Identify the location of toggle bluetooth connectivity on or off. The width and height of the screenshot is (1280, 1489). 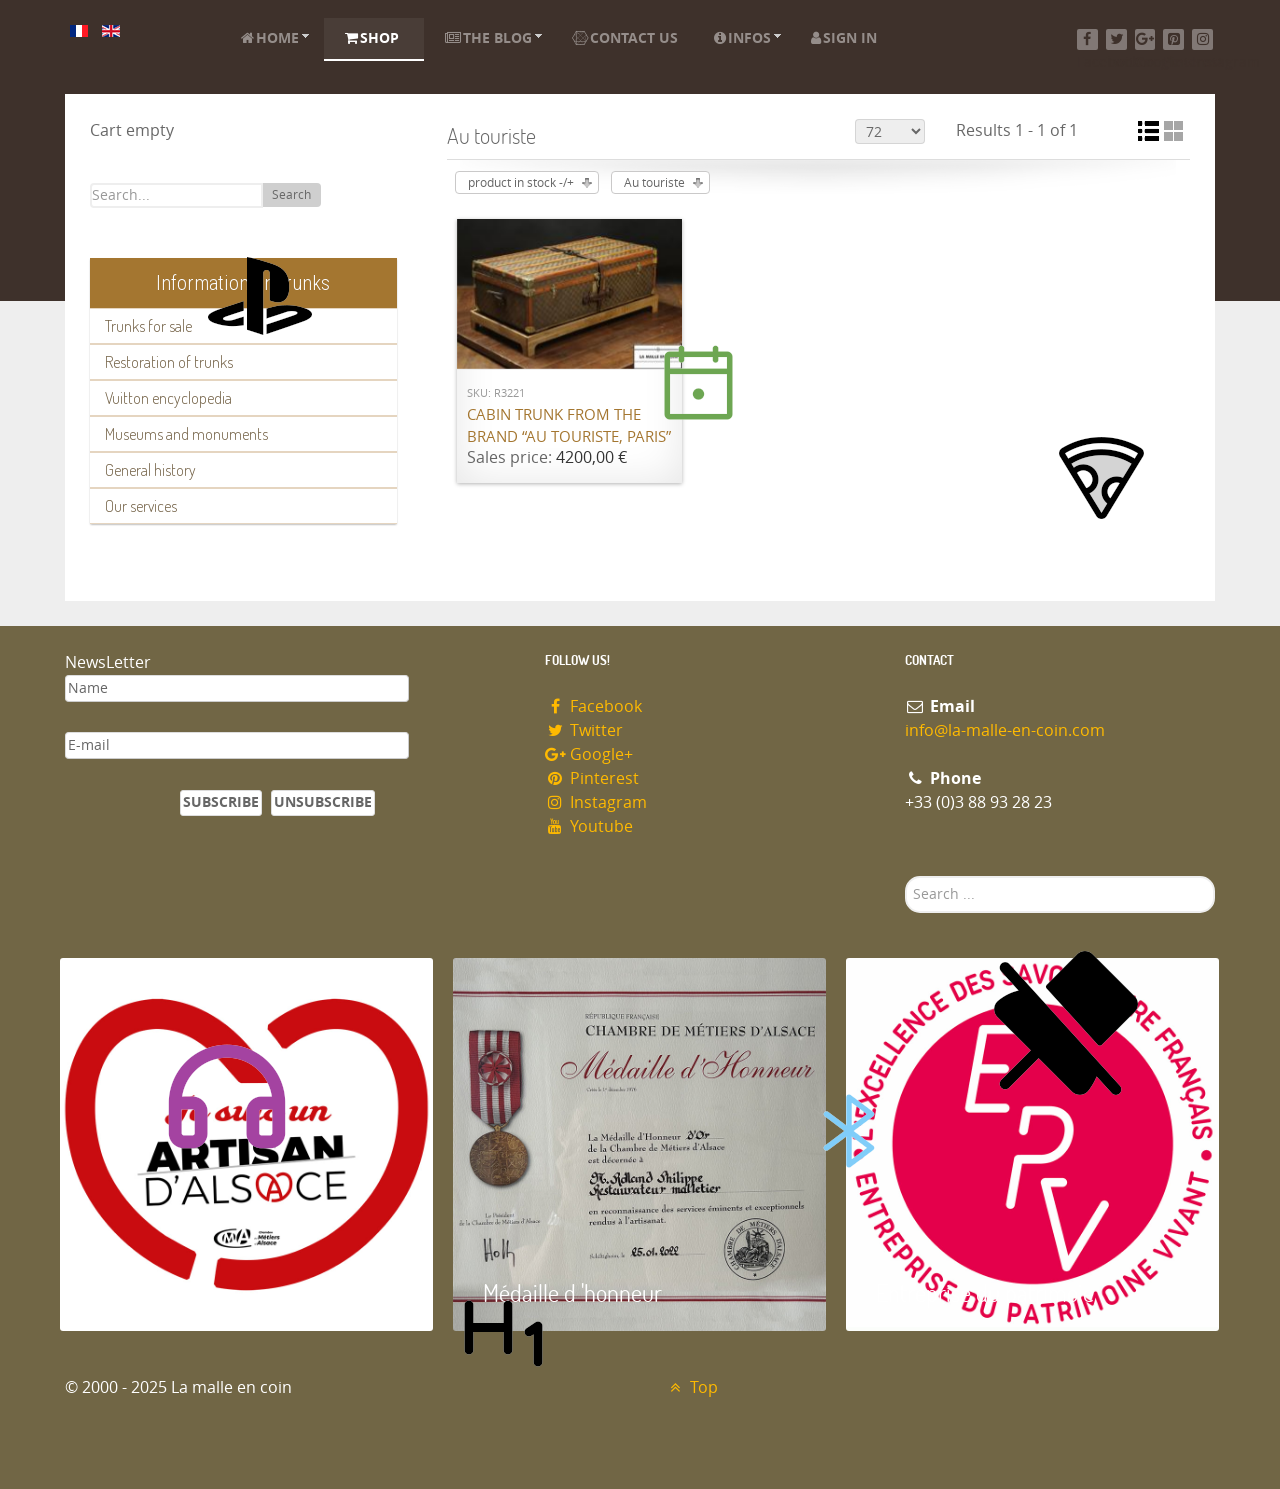
(849, 1131).